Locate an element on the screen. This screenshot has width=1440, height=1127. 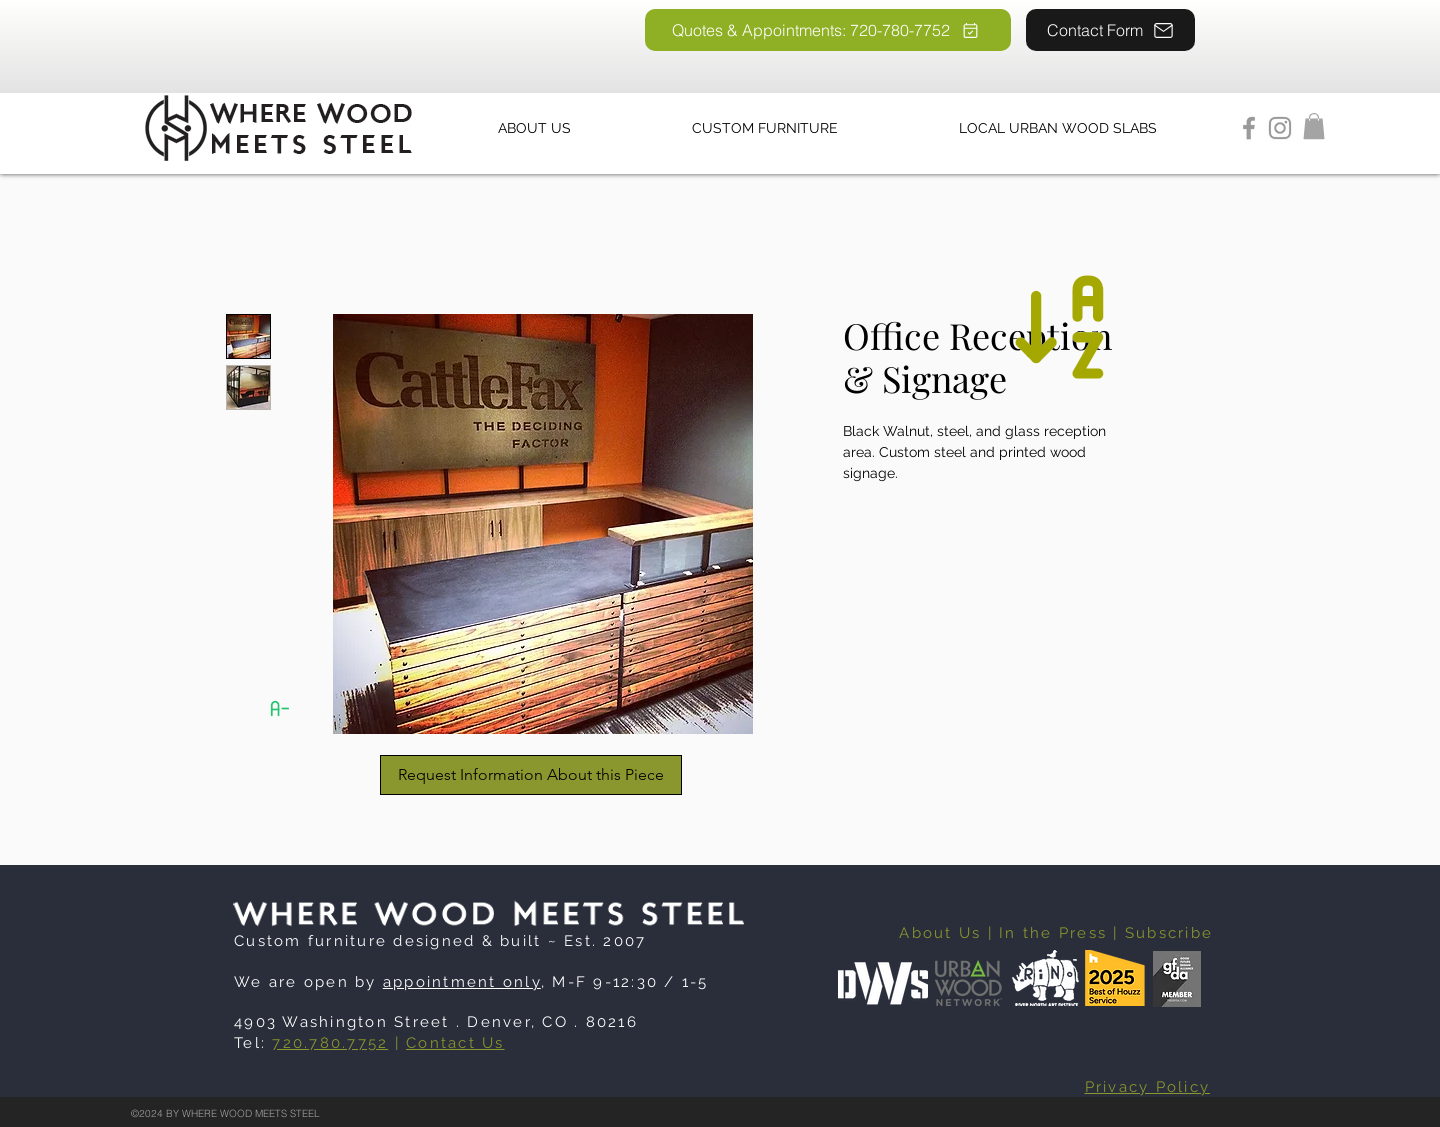
decrease font size is located at coordinates (279, 708).